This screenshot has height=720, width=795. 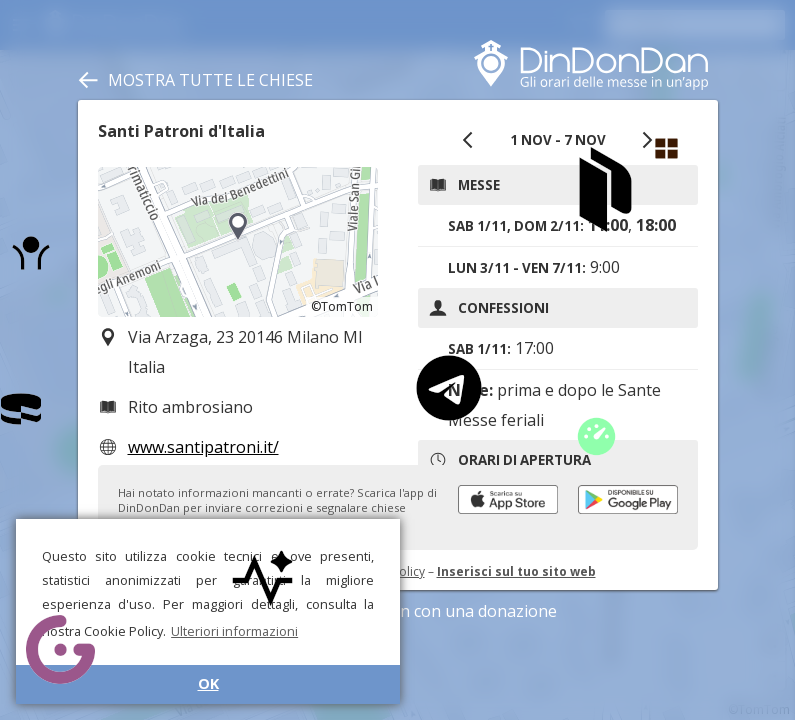 I want to click on access AI-powered health monitoring, so click(x=262, y=580).